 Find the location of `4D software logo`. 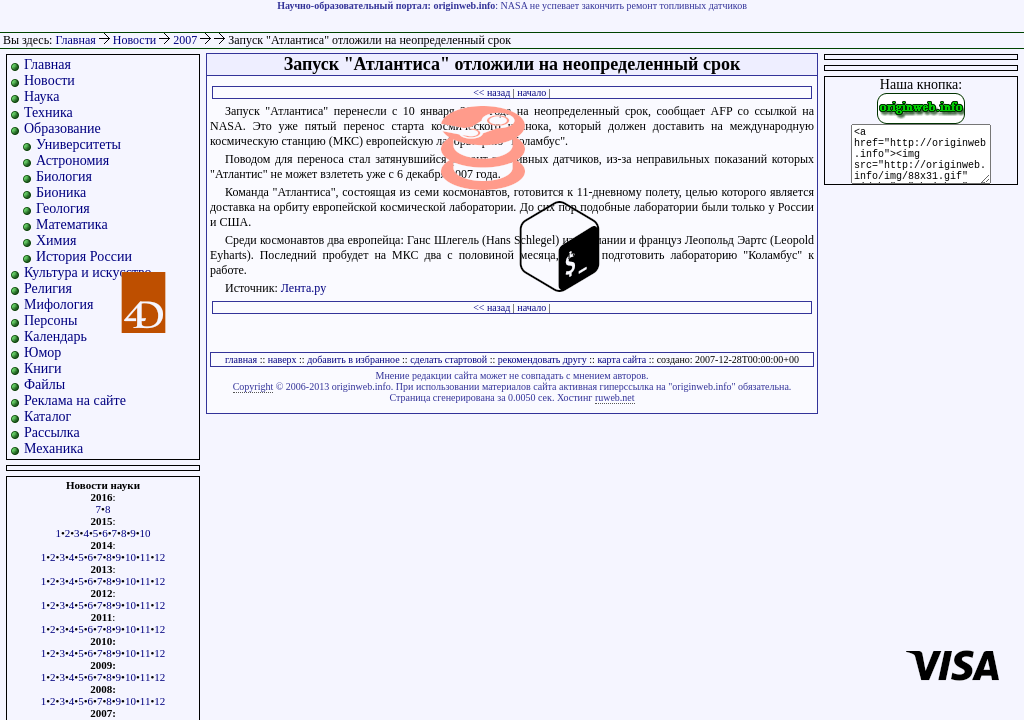

4D software logo is located at coordinates (143, 302).